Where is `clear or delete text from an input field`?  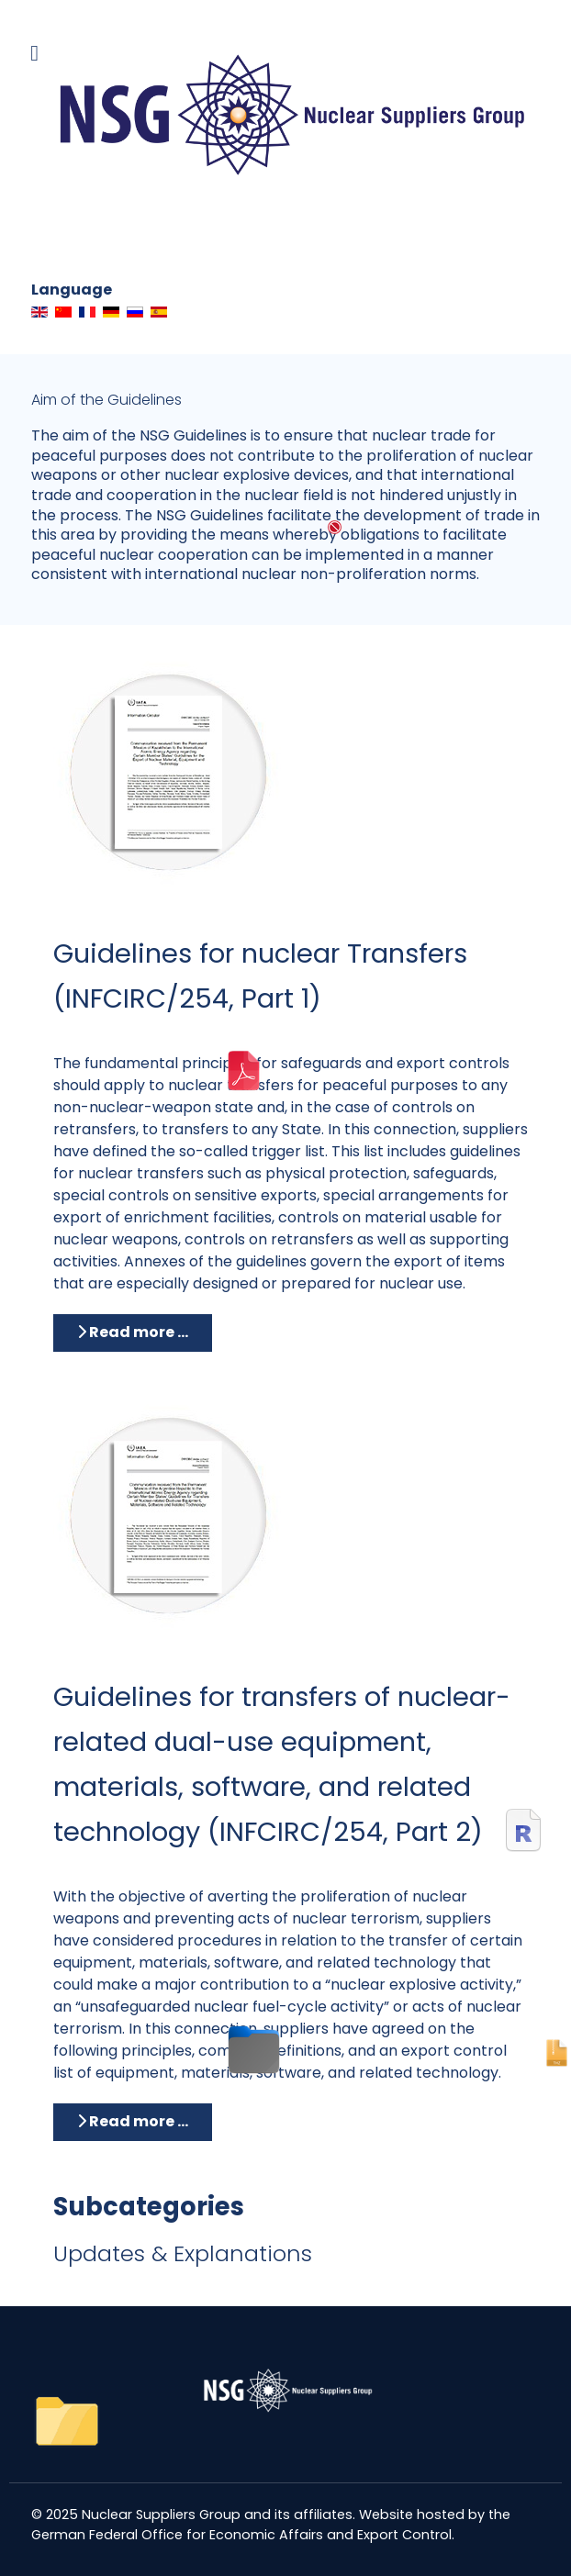 clear or delete text from an input field is located at coordinates (334, 527).